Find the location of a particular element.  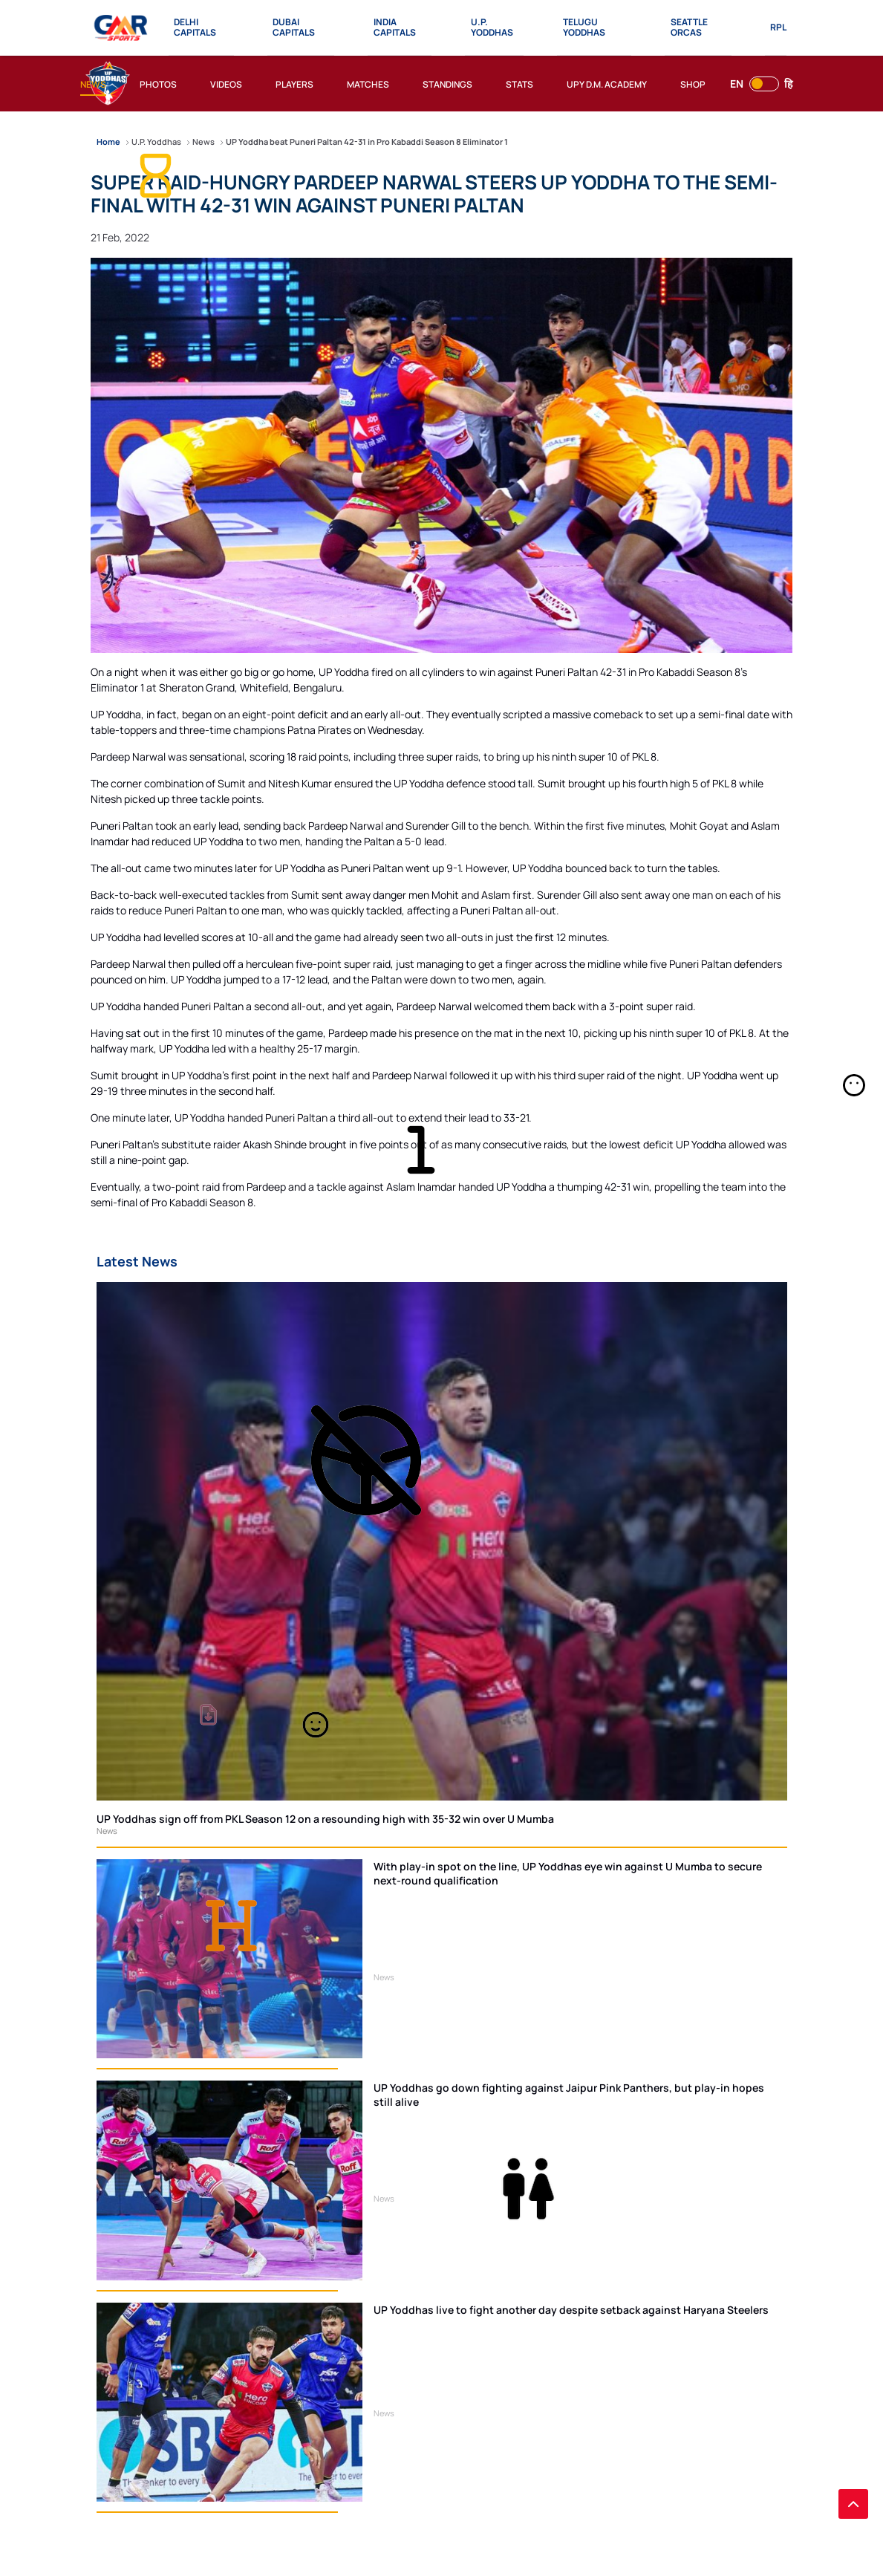

indicates a process is waiting or pending is located at coordinates (155, 175).